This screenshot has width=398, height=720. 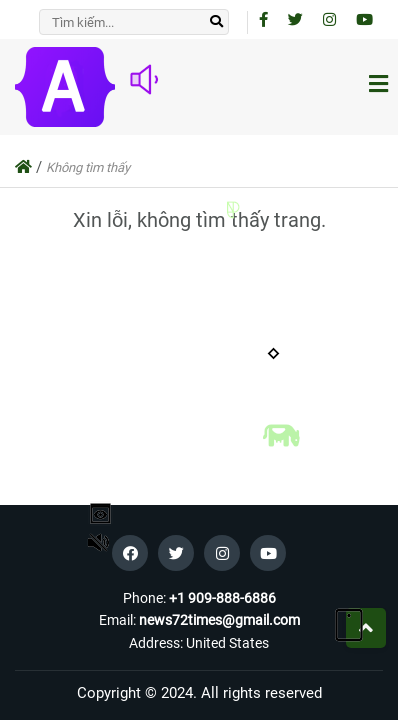 I want to click on phosphor icons logo, so click(x=232, y=209).